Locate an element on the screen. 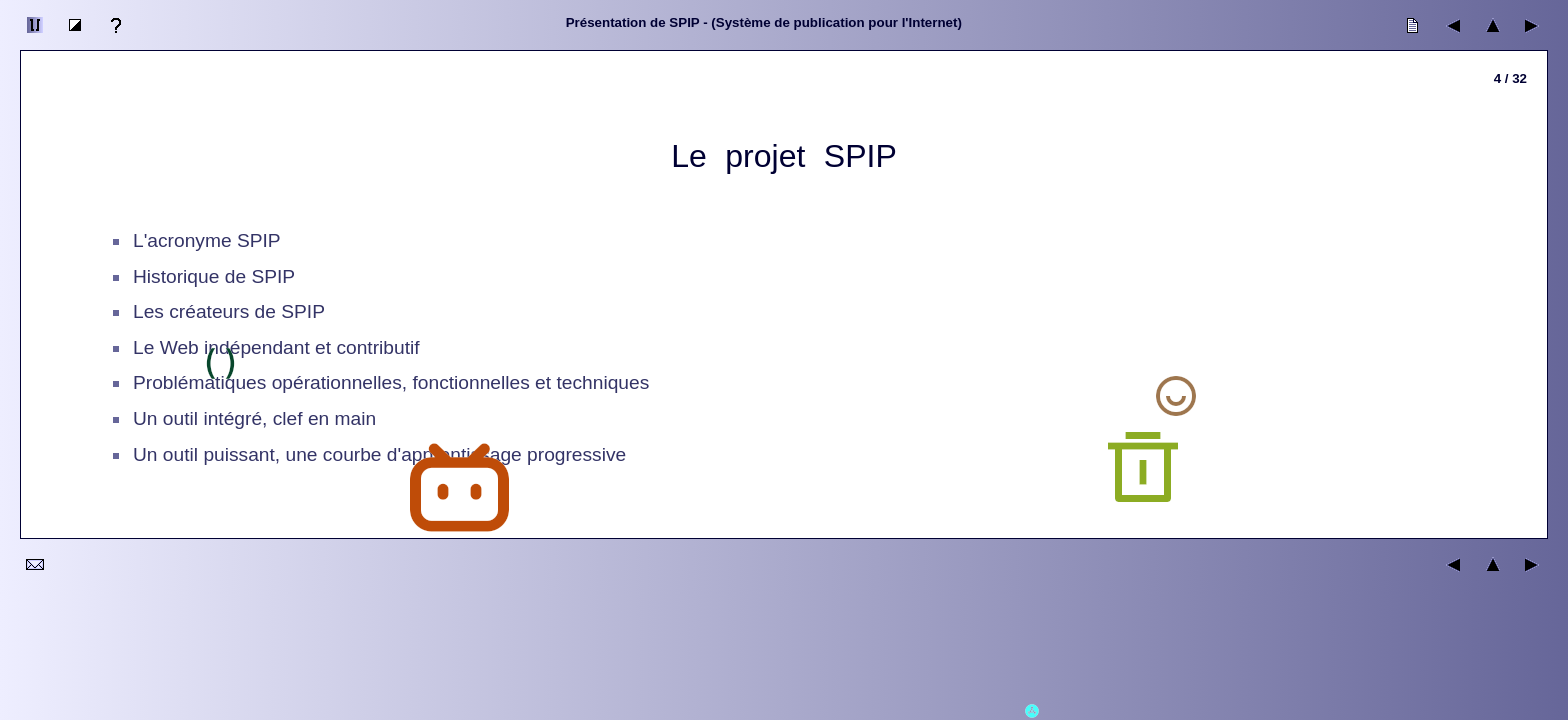 The image size is (1568, 720). view your profile is located at coordinates (1176, 396).